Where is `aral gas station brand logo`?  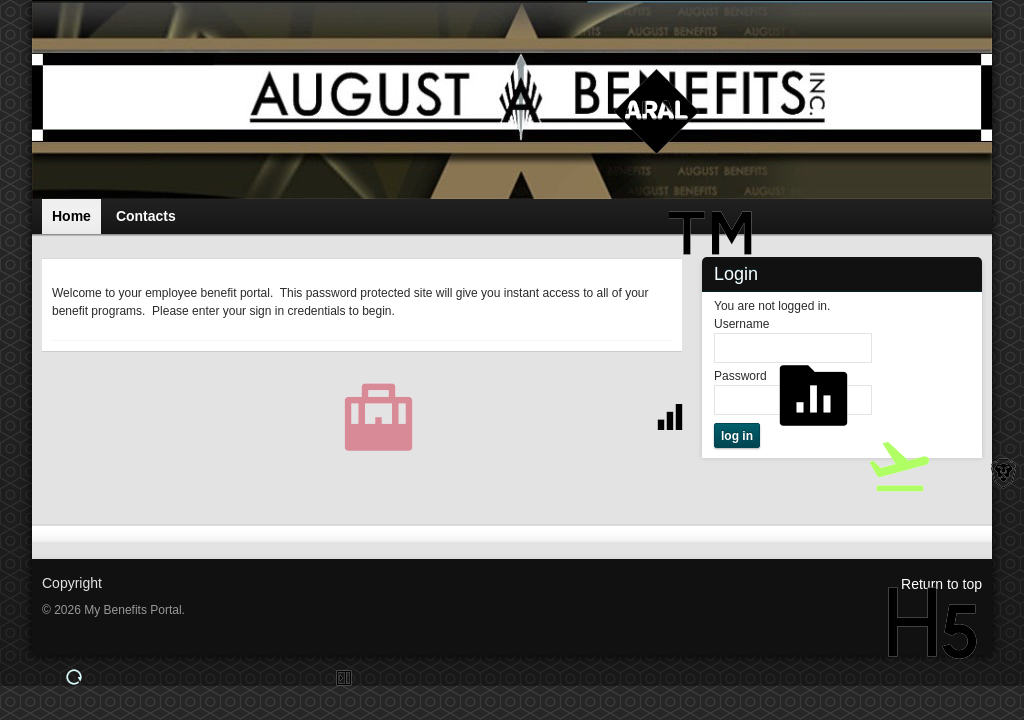 aral gas station brand logo is located at coordinates (656, 111).